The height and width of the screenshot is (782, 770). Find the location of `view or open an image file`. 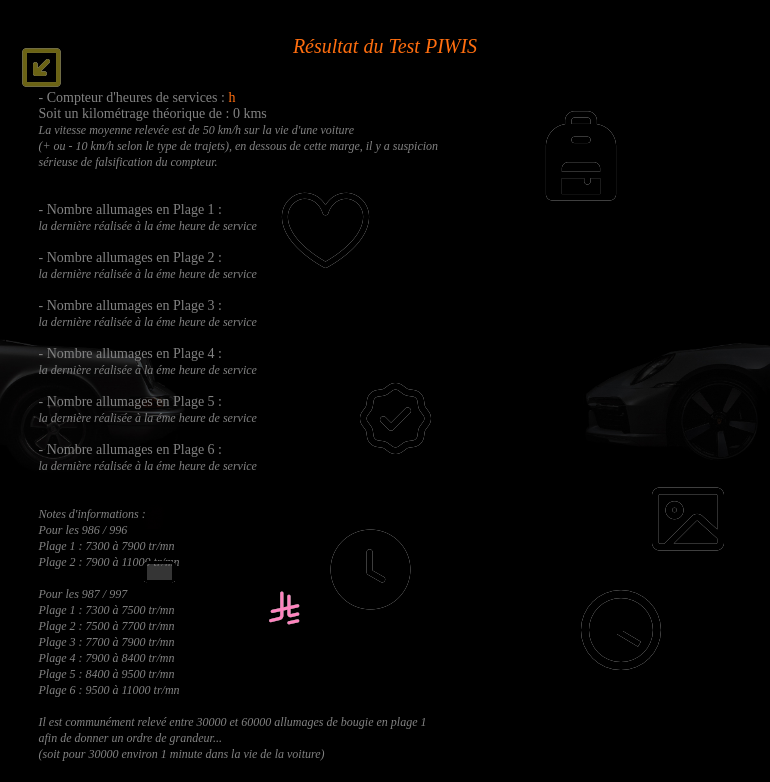

view or open an image file is located at coordinates (688, 519).